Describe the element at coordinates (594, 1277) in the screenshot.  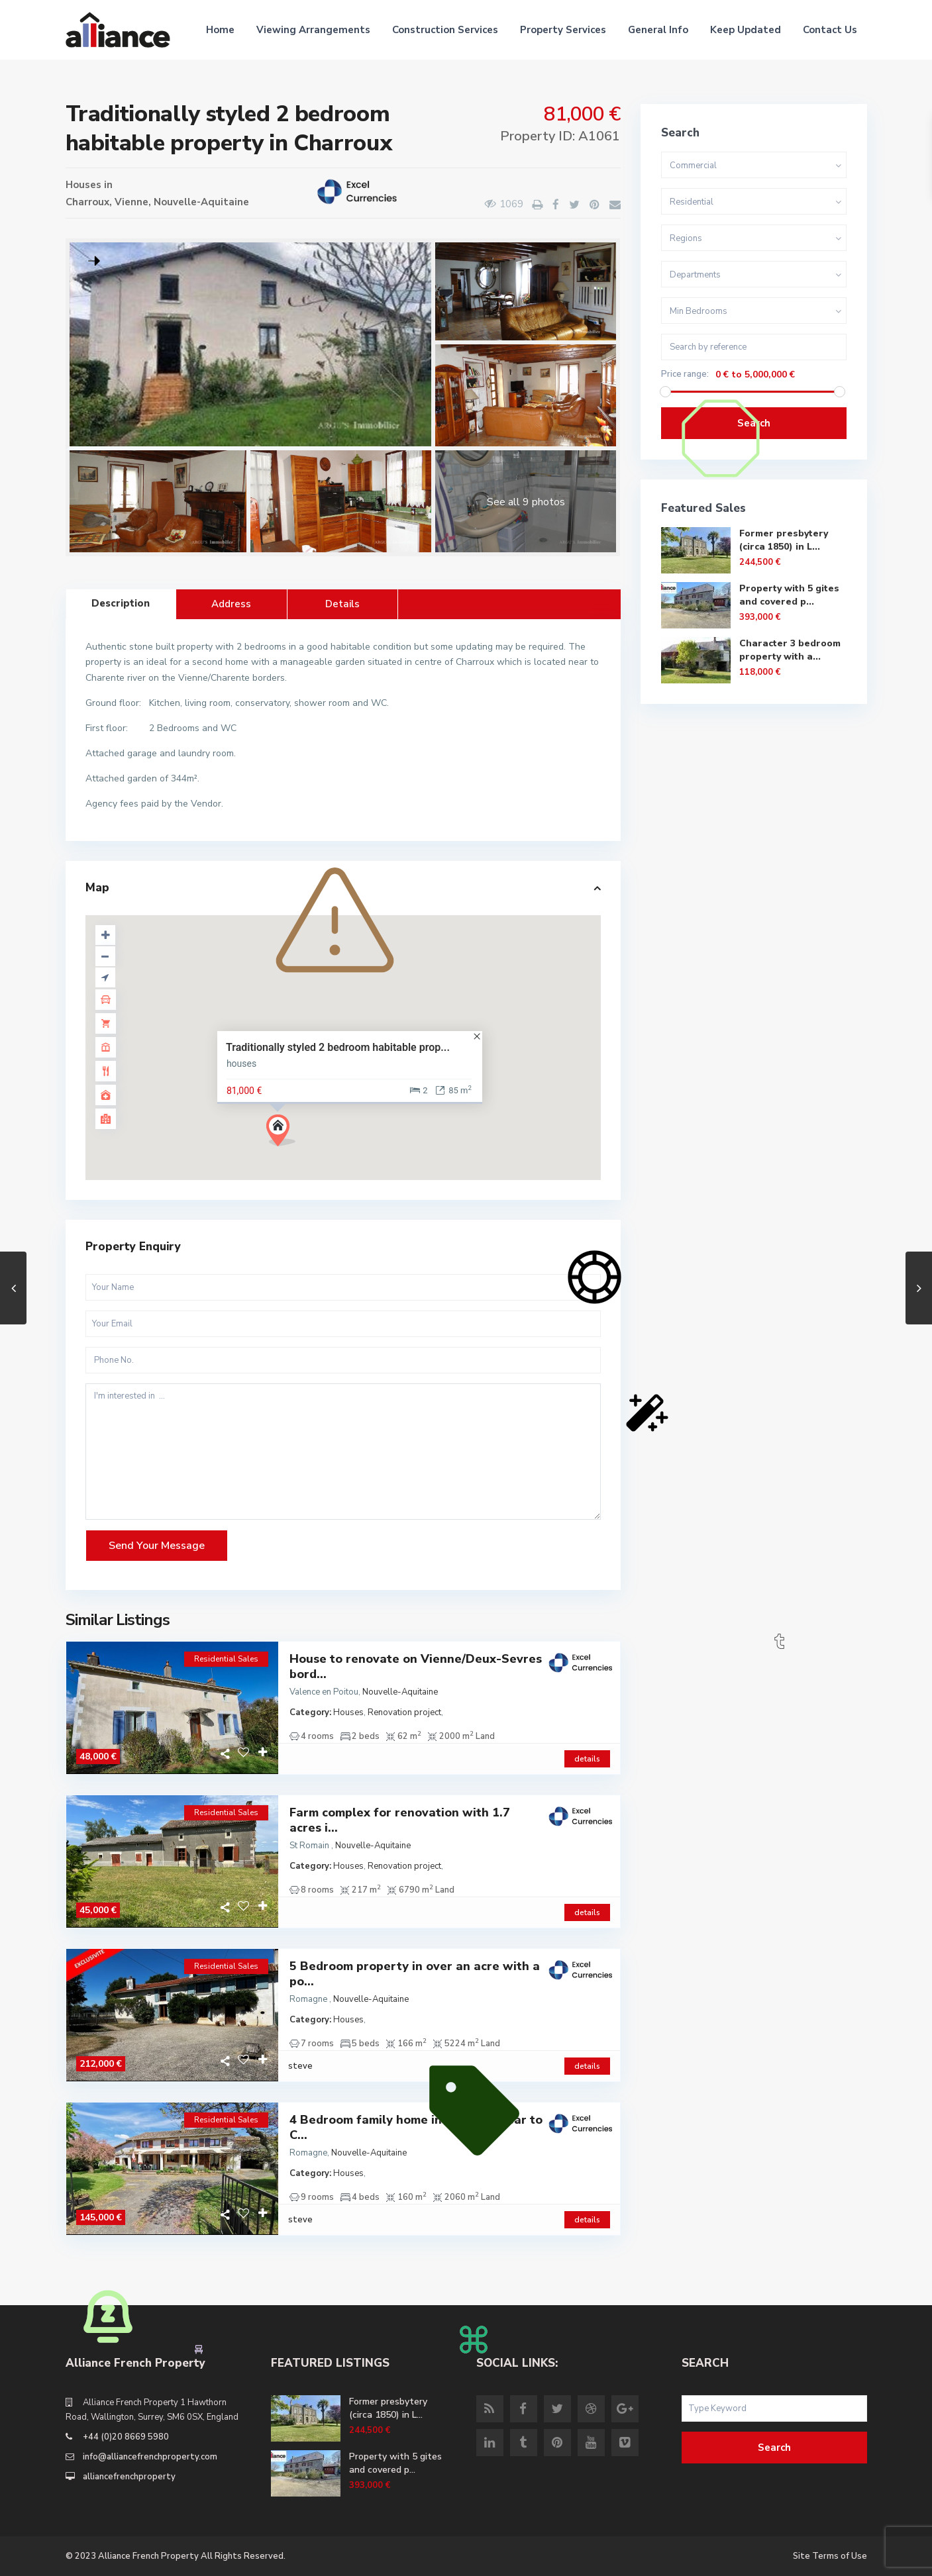
I see `access casino or gambling features` at that location.